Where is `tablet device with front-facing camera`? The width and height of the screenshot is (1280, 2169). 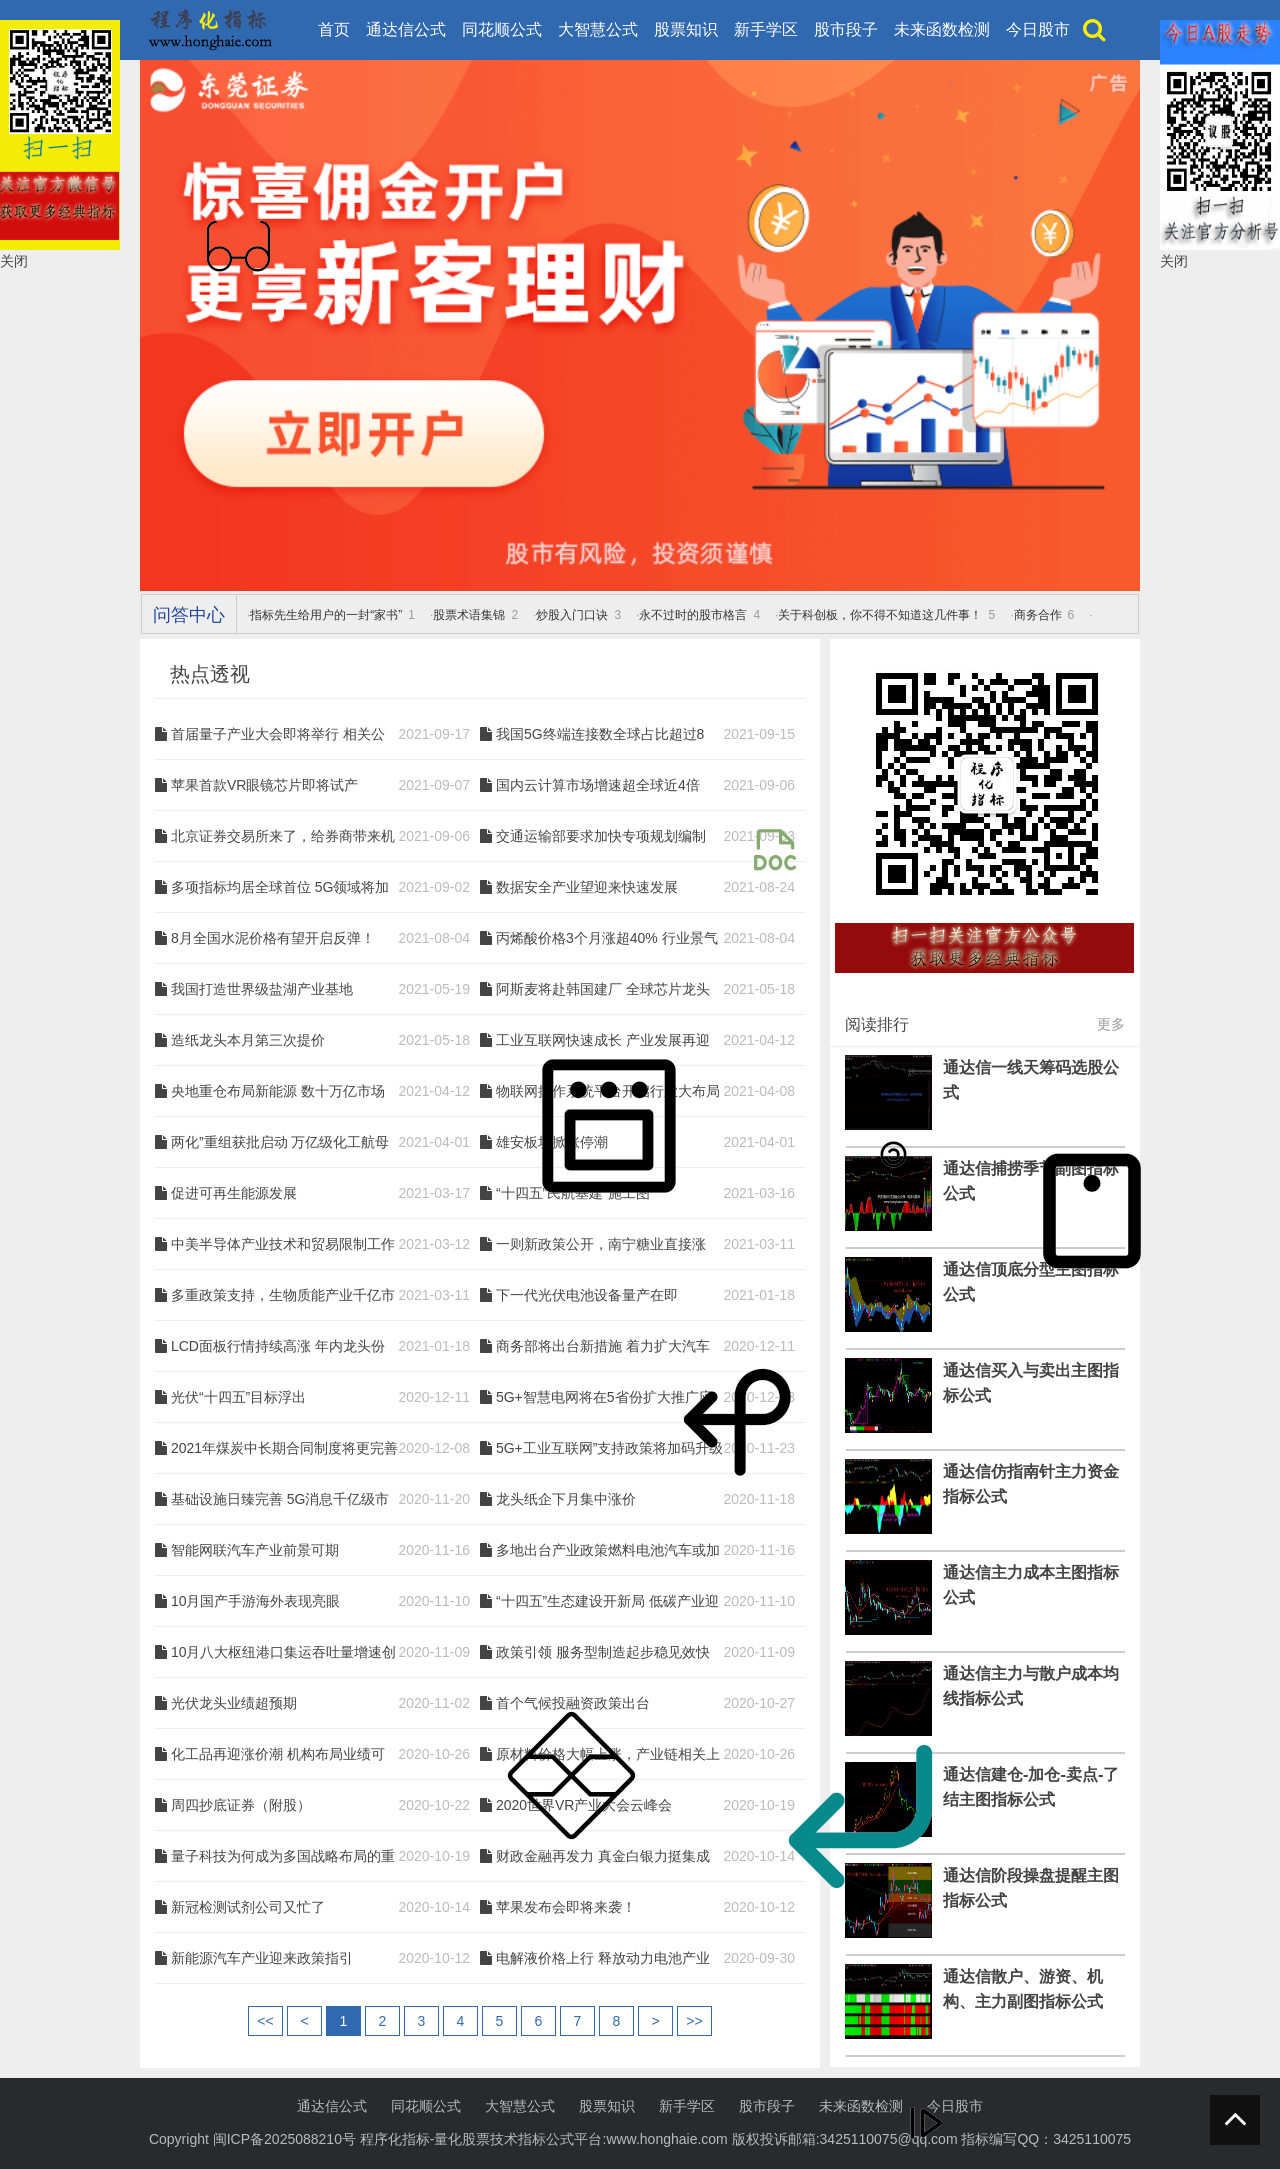
tablet device with front-facing camera is located at coordinates (1092, 1211).